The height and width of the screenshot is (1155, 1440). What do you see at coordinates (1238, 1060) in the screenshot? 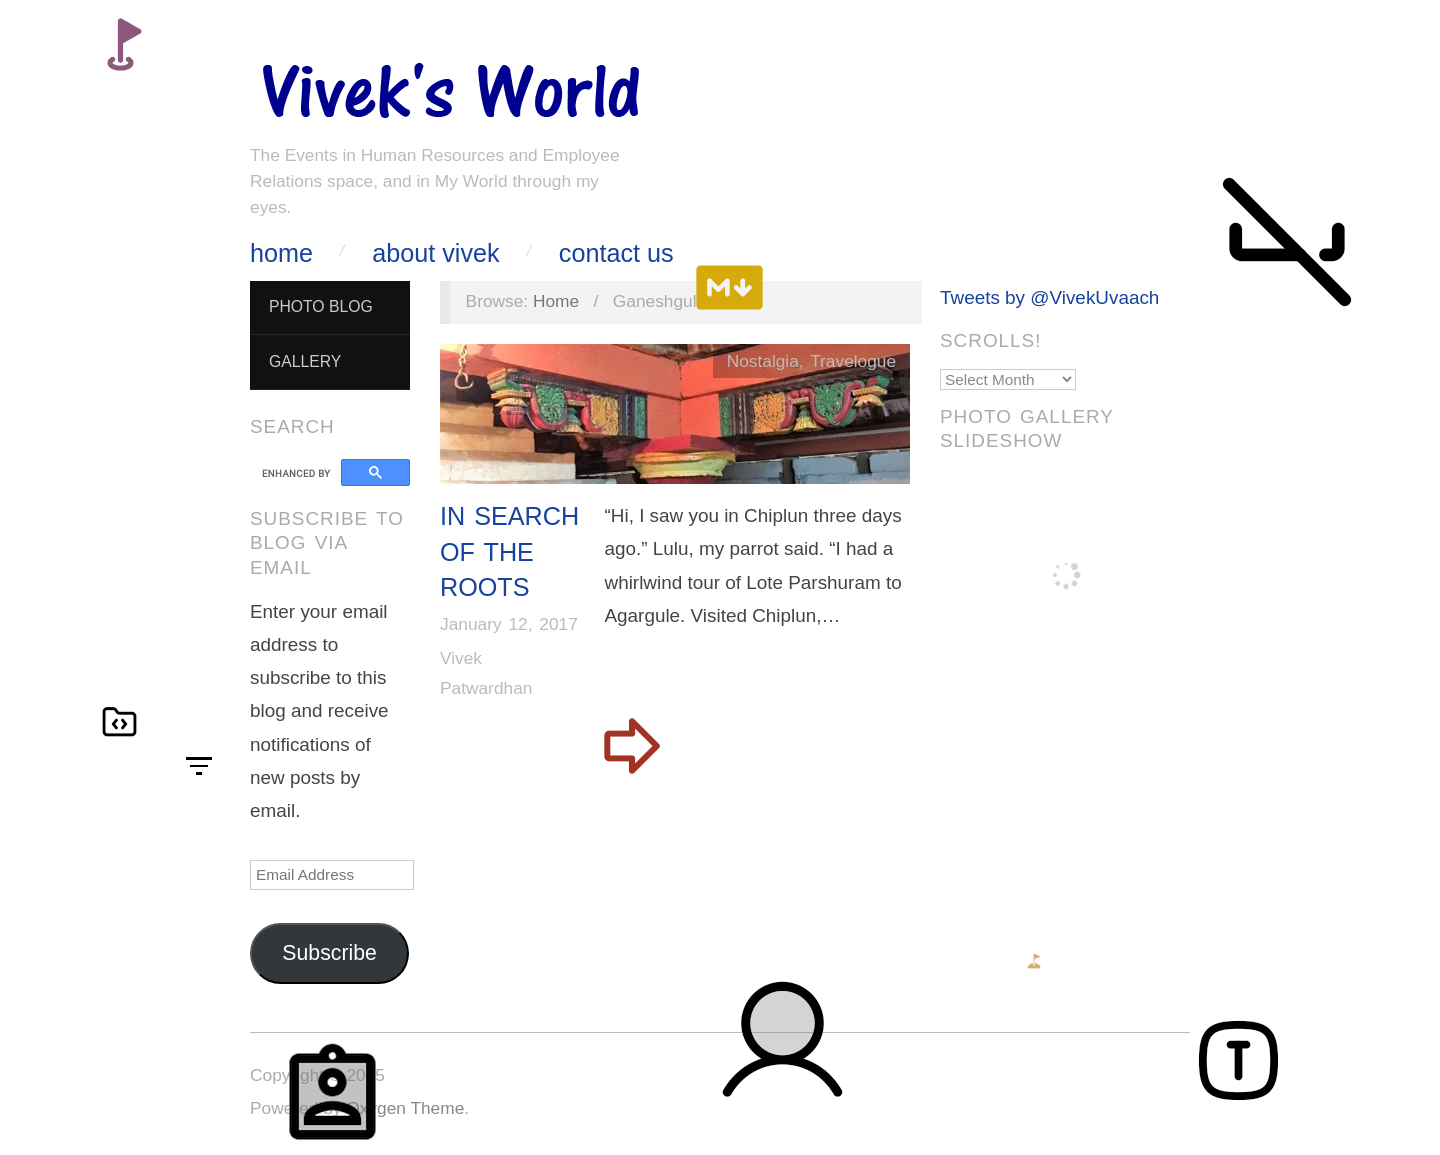
I see `text formatting or typography options` at bounding box center [1238, 1060].